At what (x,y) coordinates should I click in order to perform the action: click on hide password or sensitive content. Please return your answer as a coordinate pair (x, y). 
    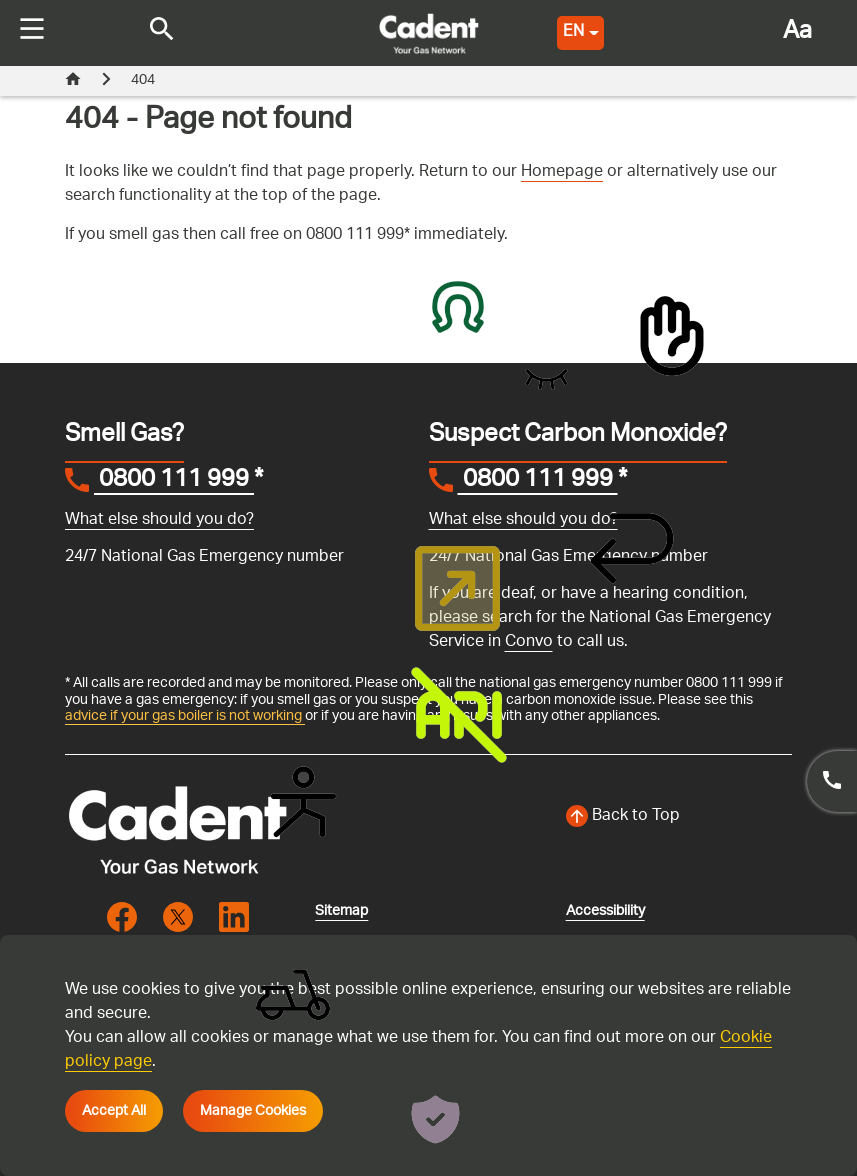
    Looking at the image, I should click on (546, 375).